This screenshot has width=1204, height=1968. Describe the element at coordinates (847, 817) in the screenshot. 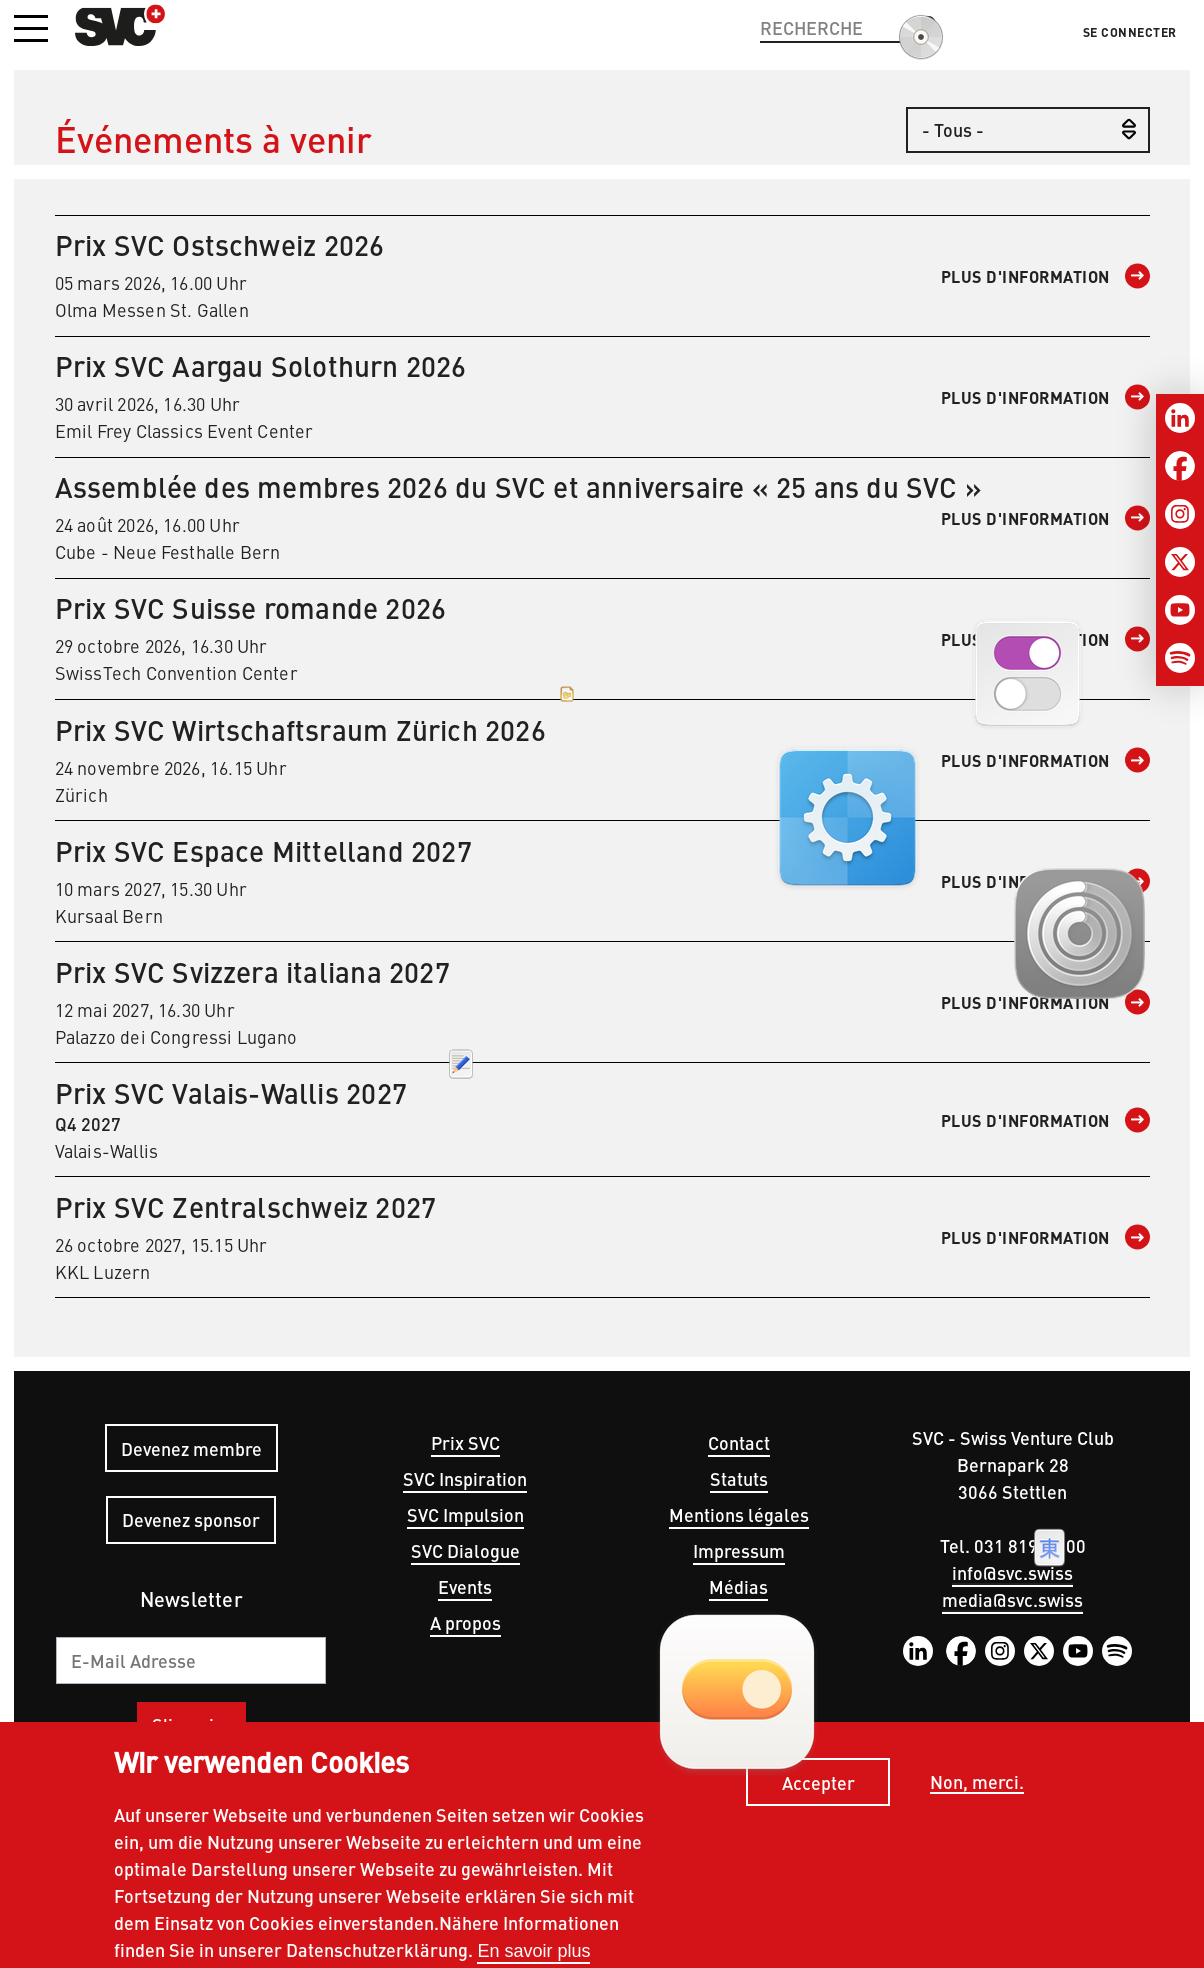

I see `windows executable file type indicator` at that location.